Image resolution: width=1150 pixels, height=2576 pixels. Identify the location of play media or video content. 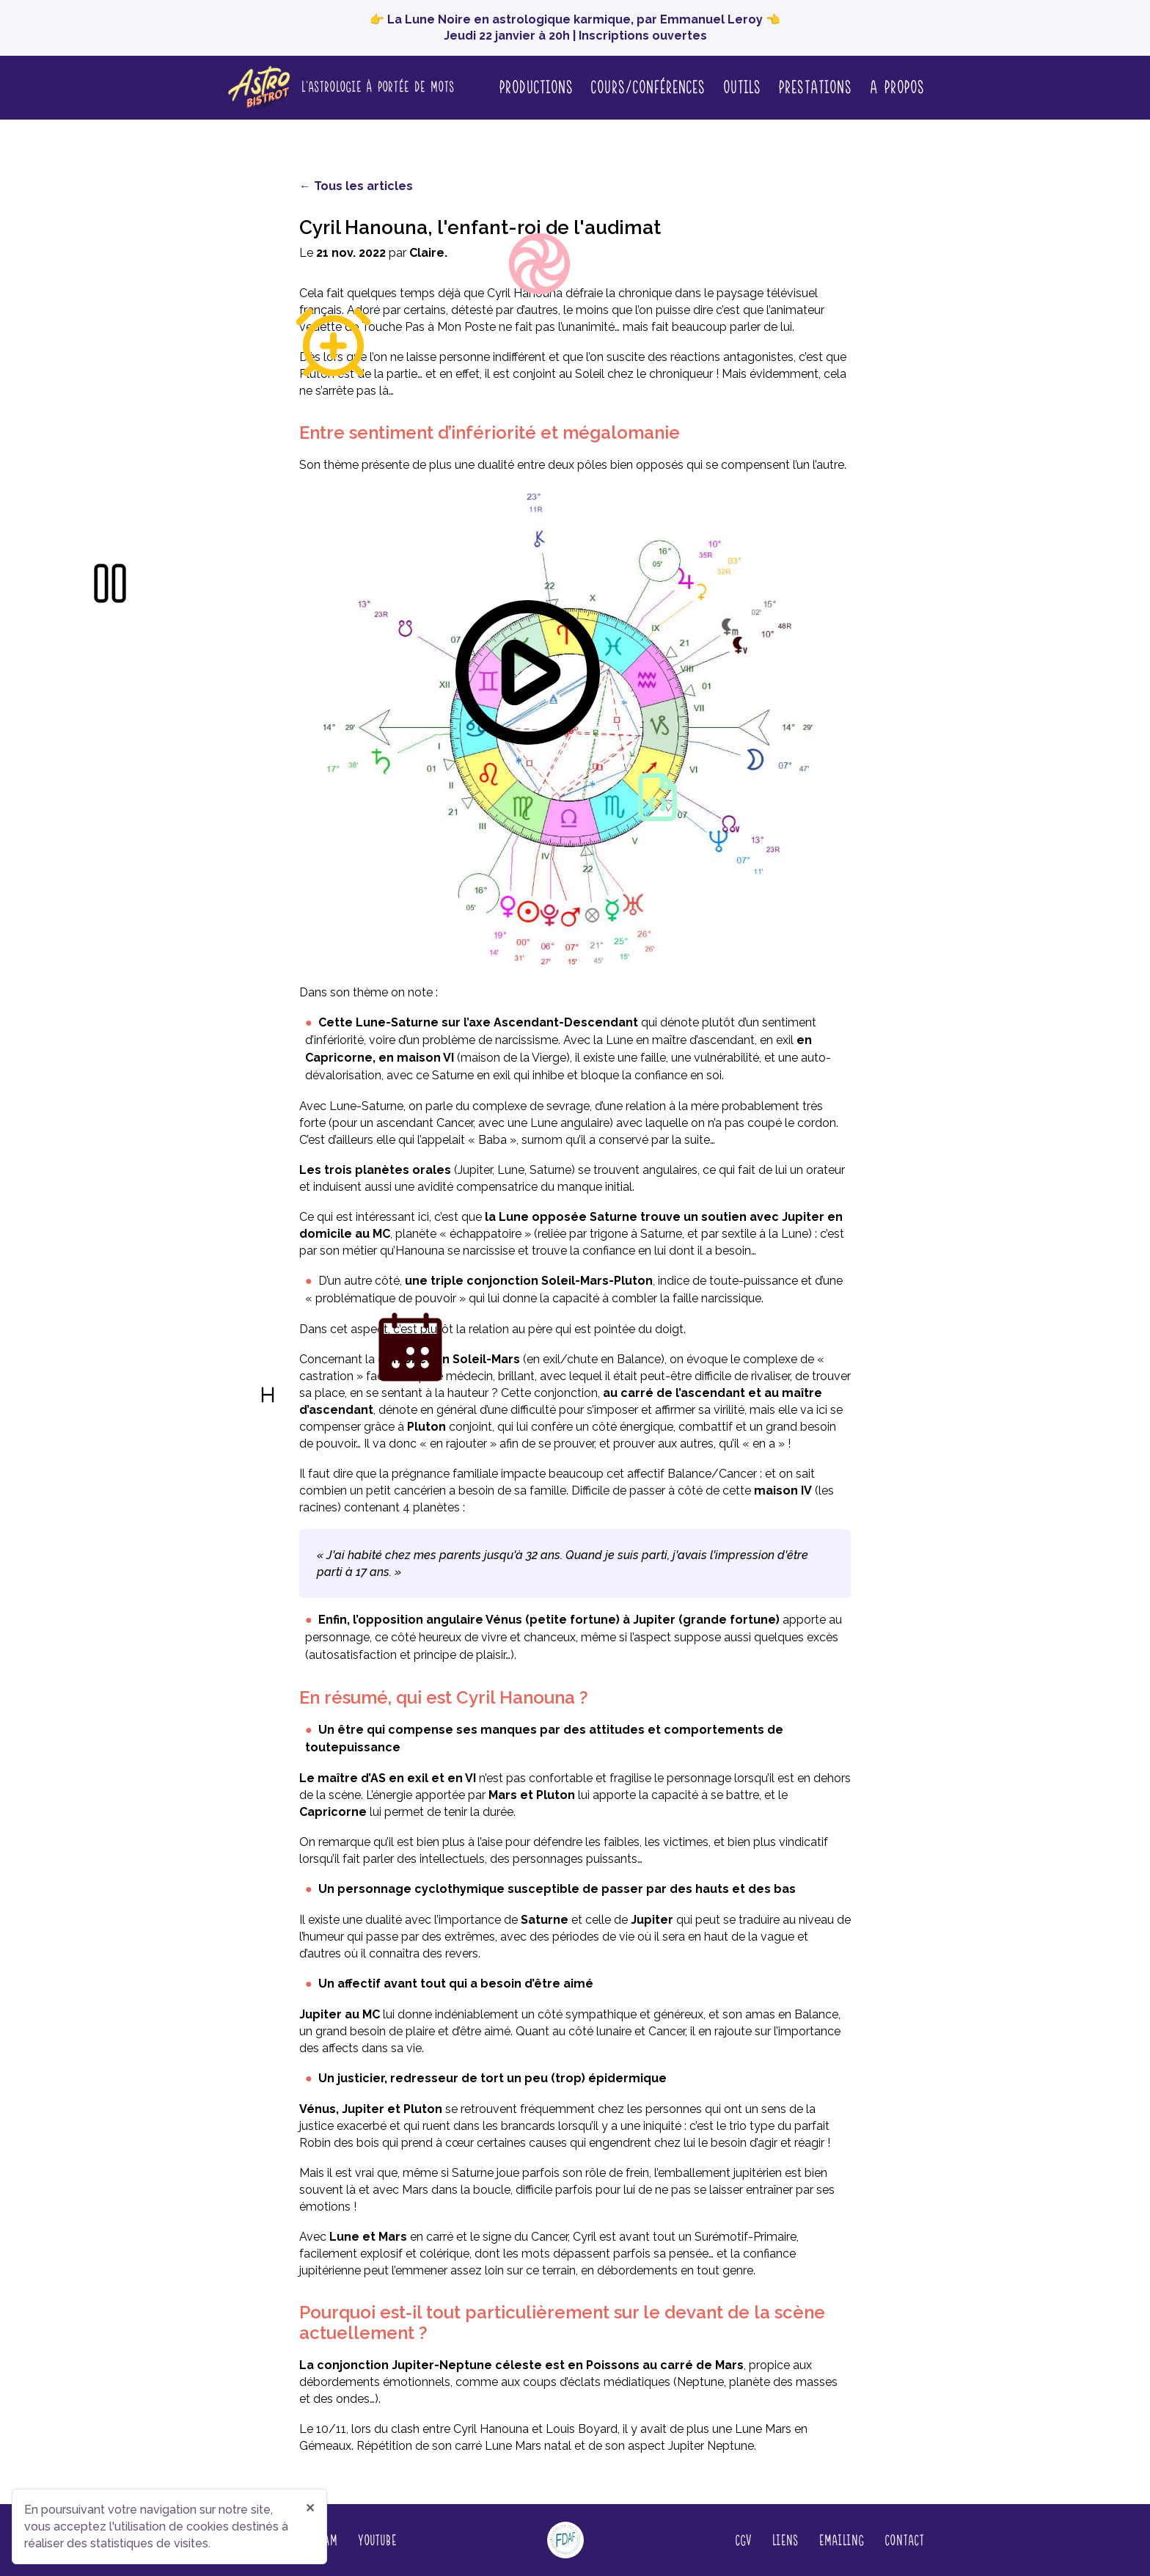
(527, 672).